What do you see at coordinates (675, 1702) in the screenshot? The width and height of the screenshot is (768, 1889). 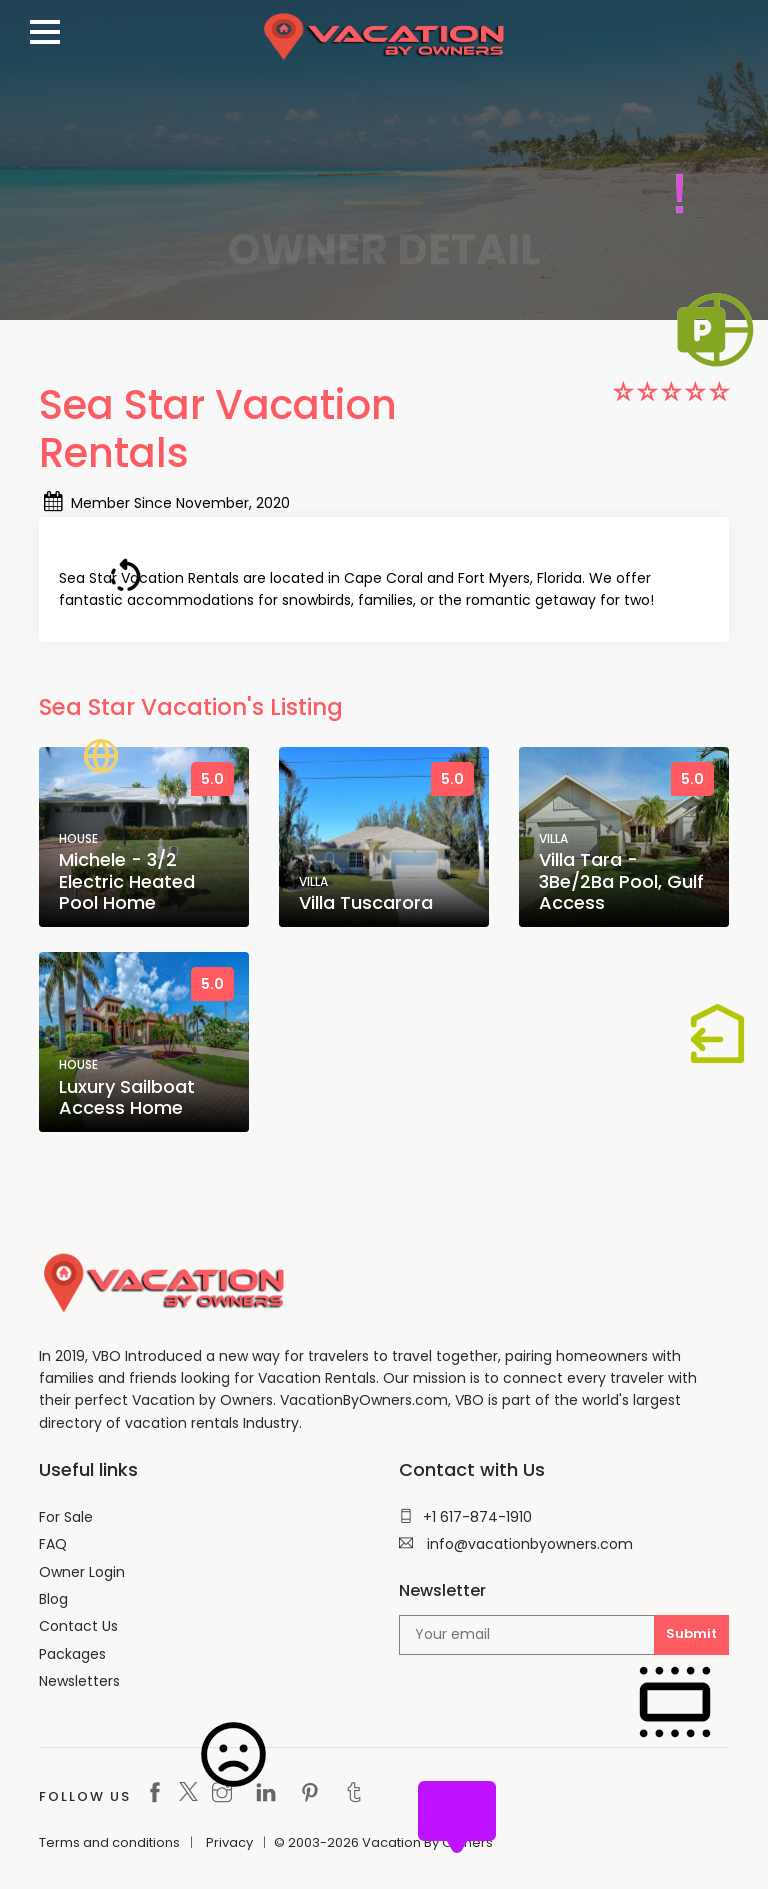 I see `insert a content section or block` at bounding box center [675, 1702].